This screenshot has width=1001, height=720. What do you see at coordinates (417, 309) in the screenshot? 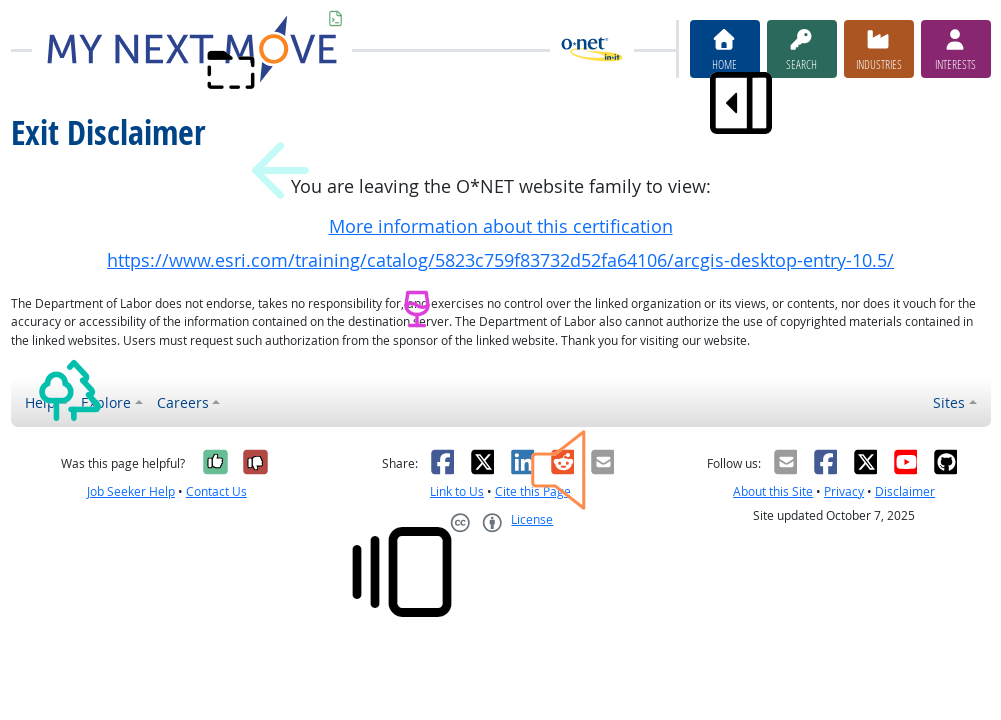
I see `indicates drink or beverage option` at bounding box center [417, 309].